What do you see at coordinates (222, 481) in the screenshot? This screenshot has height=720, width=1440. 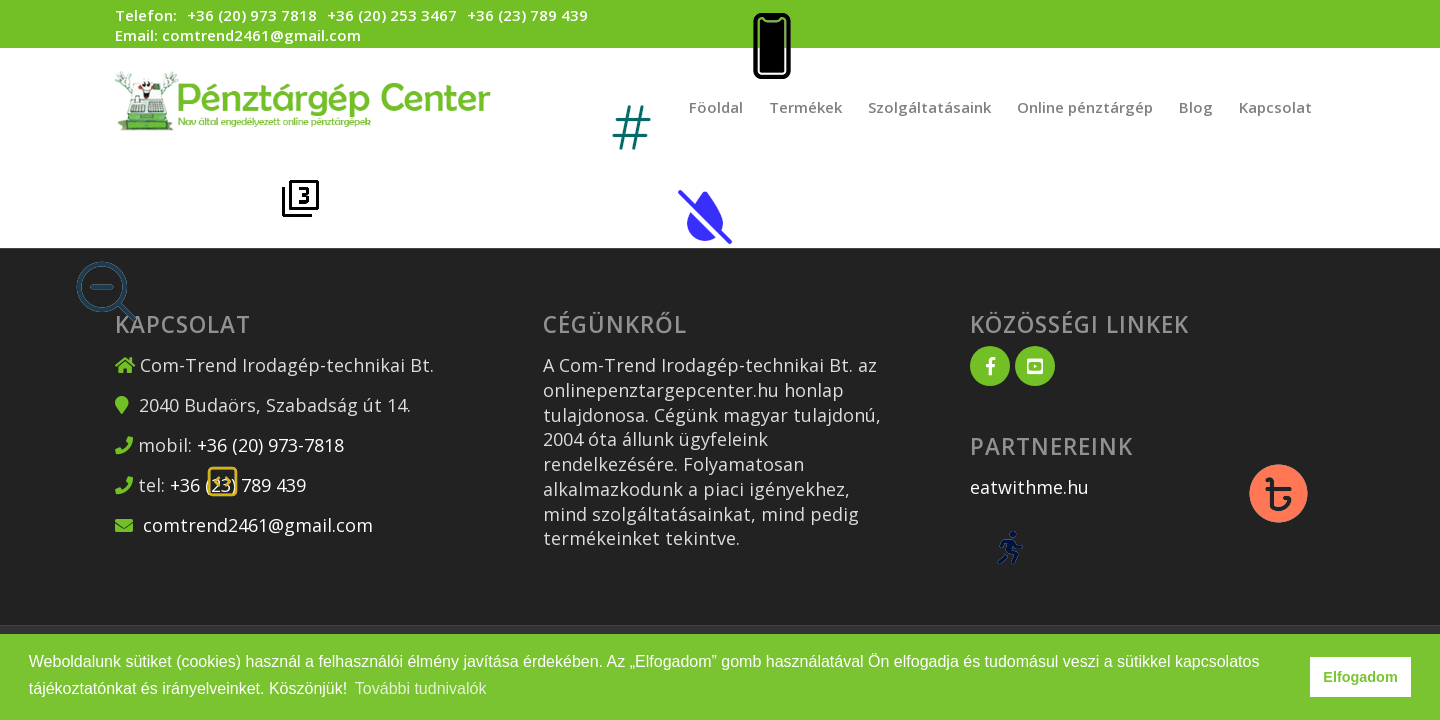 I see `view or edit source code` at bounding box center [222, 481].